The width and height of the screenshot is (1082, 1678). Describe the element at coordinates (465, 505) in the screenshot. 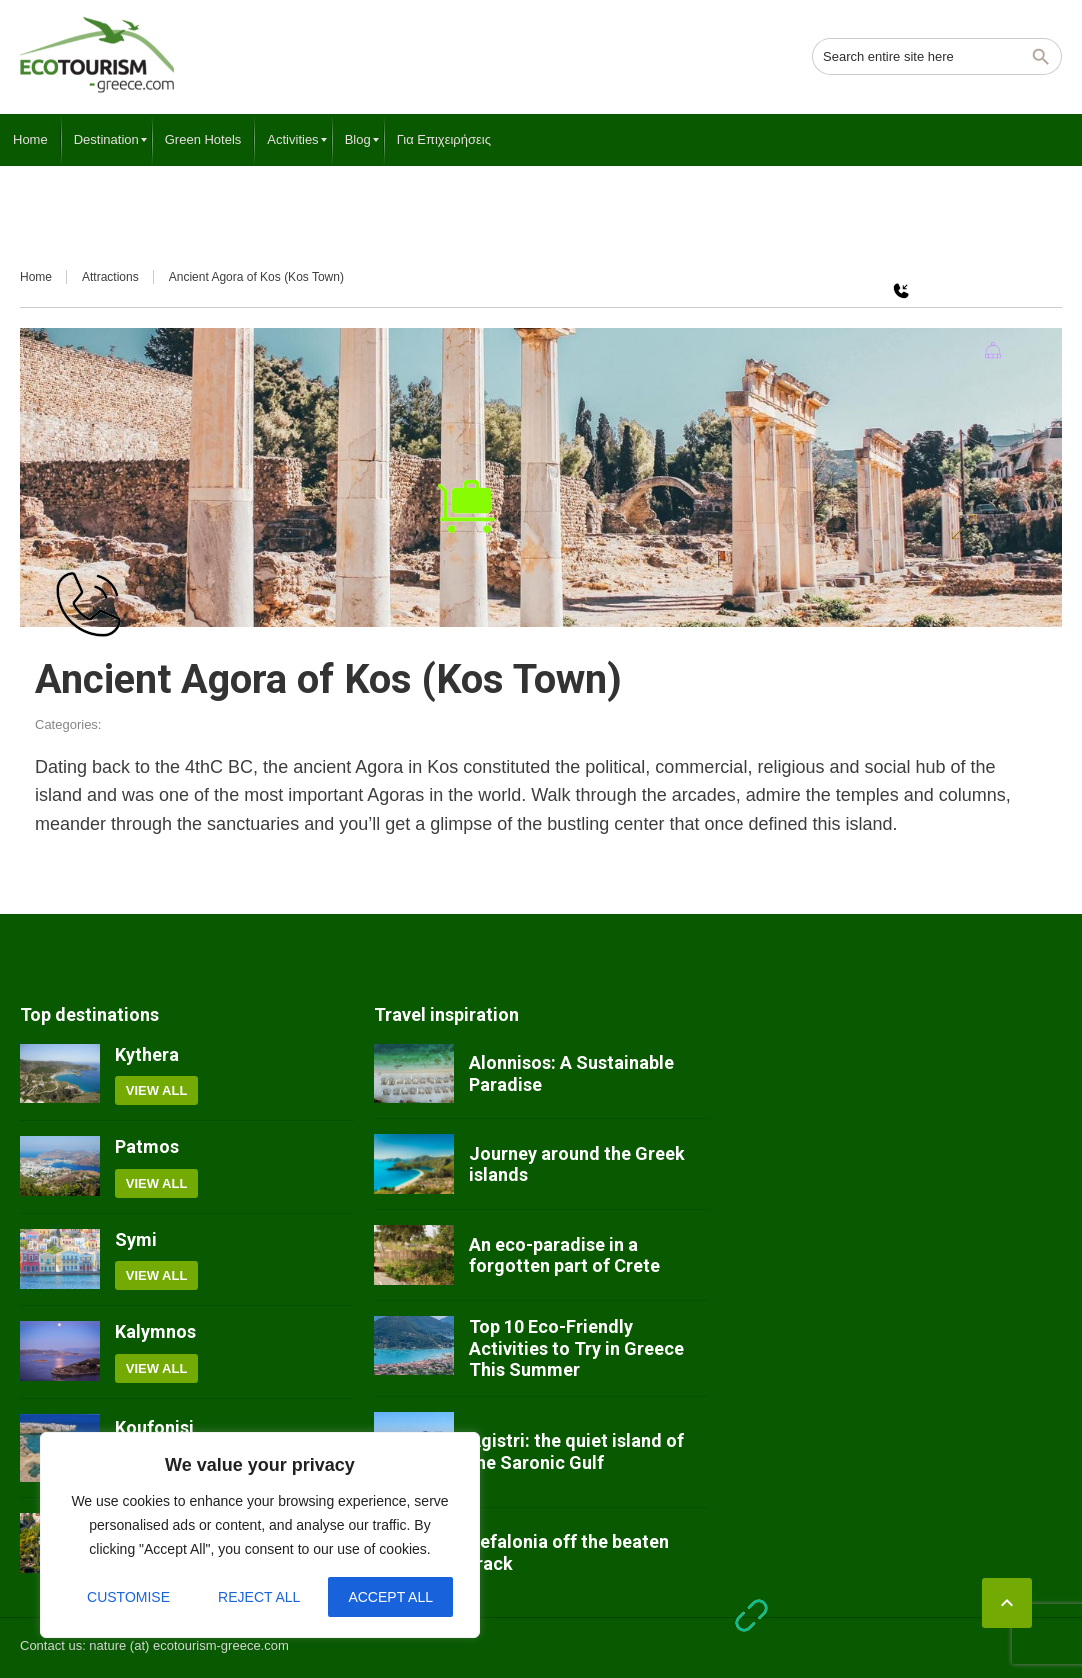

I see `access luggage or baggage services` at that location.